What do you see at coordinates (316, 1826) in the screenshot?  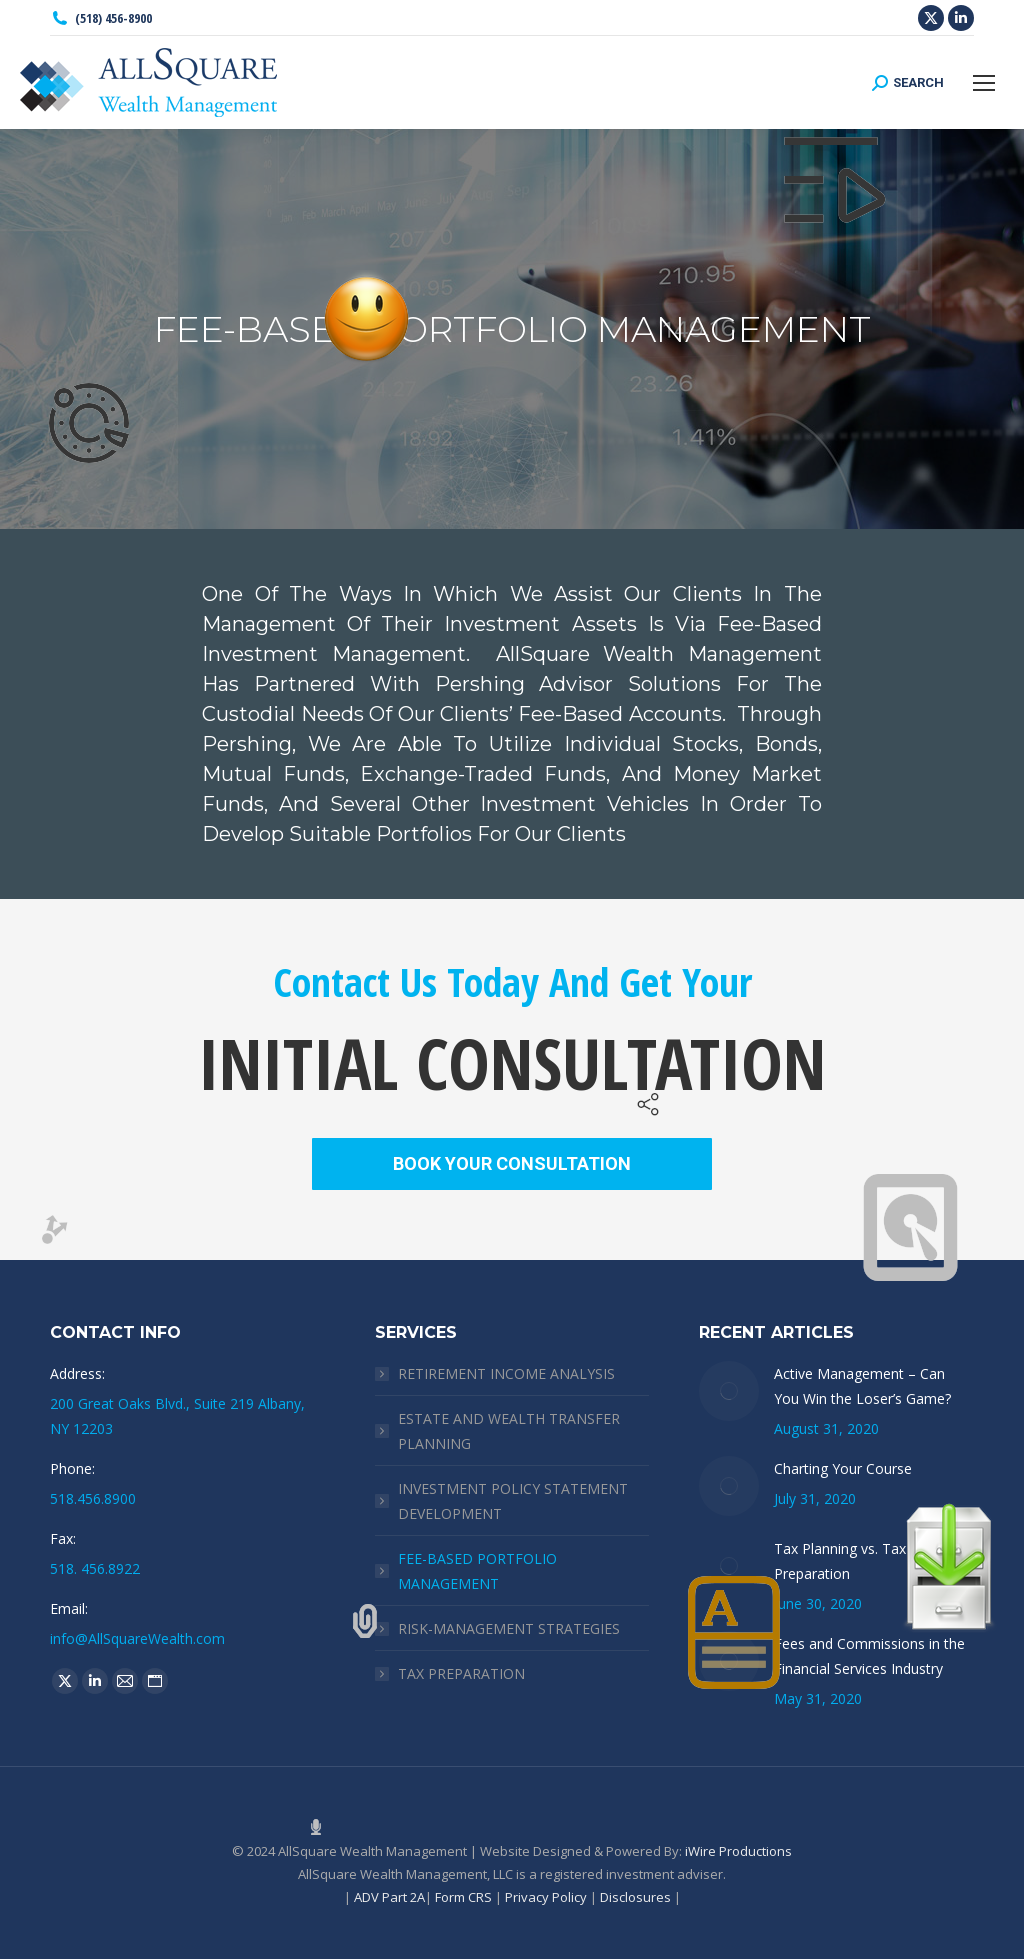 I see `enable microphone or voice input` at bounding box center [316, 1826].